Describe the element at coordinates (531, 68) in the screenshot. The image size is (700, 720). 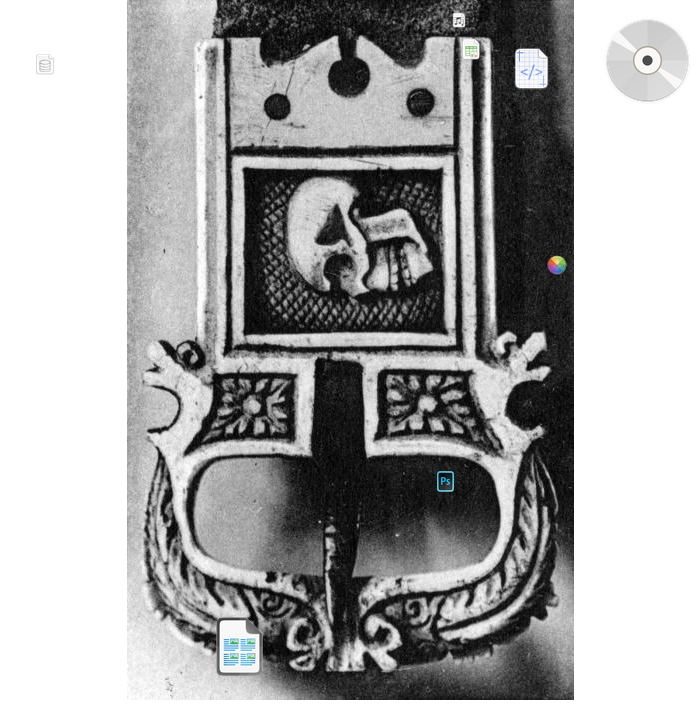
I see `twig template file type indicator` at that location.